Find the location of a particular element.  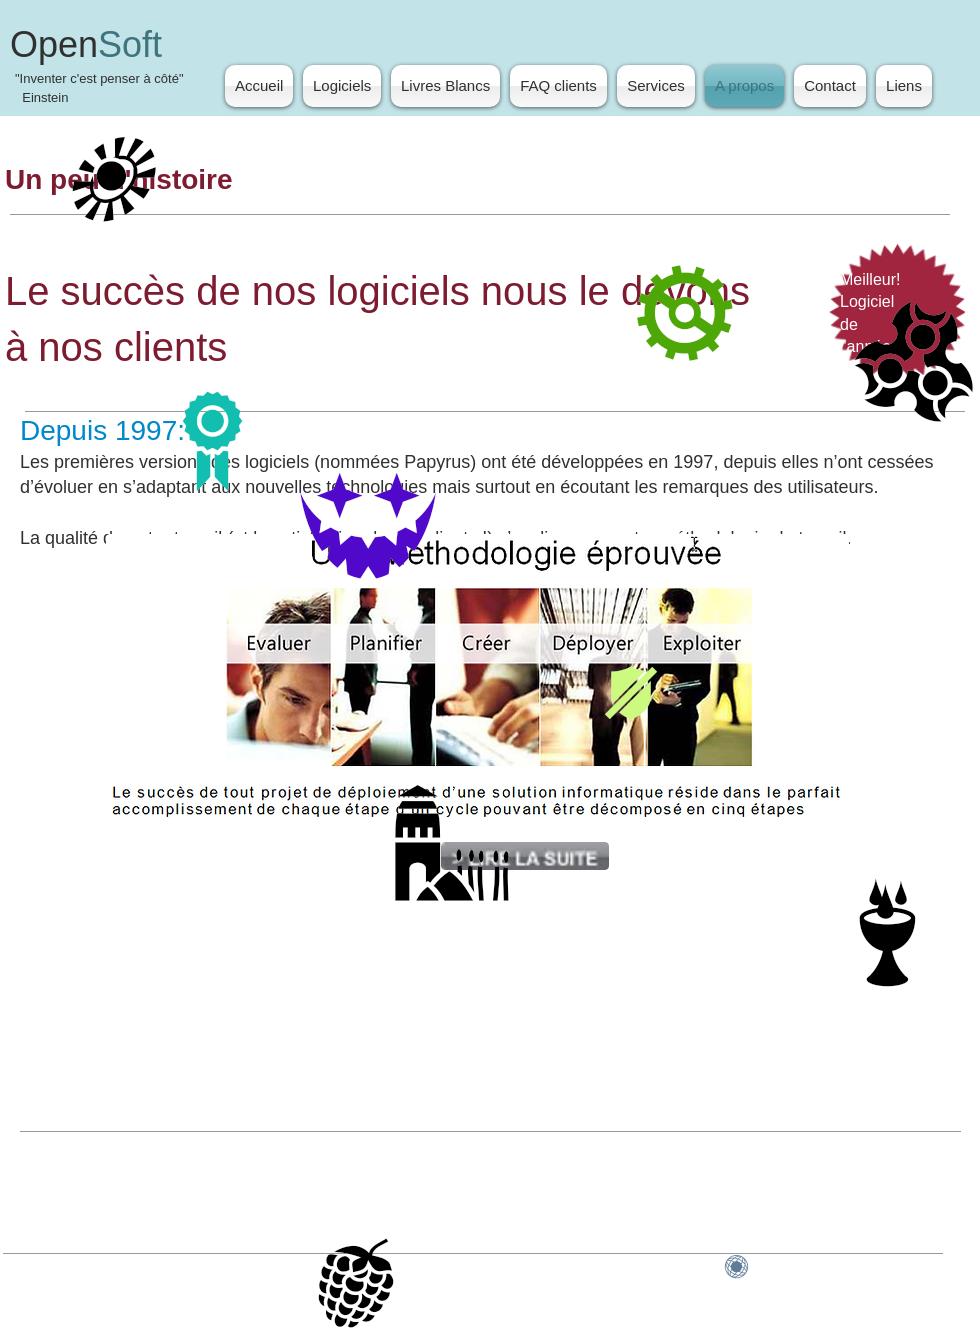

a throwing star or shuriken weapon in a game inventory is located at coordinates (913, 361).